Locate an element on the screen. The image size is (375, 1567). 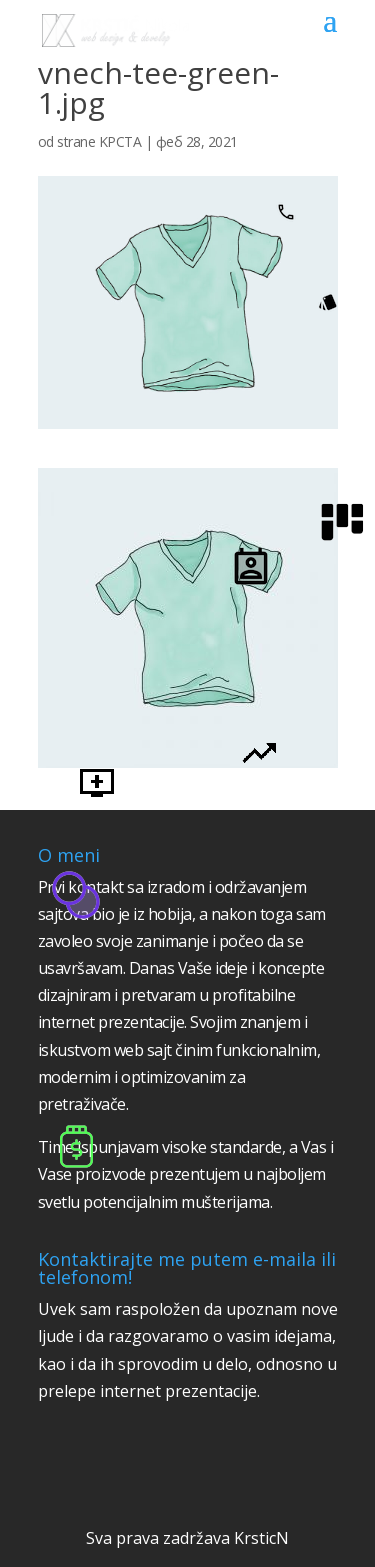
apply or change visual styles is located at coordinates (328, 302).